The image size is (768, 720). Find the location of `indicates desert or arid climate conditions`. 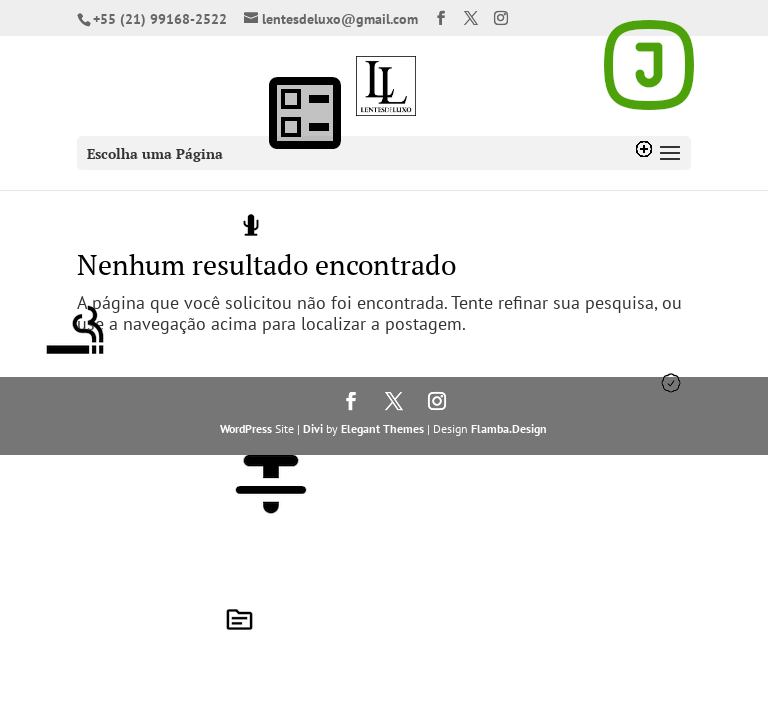

indicates desert or arid climate conditions is located at coordinates (251, 225).